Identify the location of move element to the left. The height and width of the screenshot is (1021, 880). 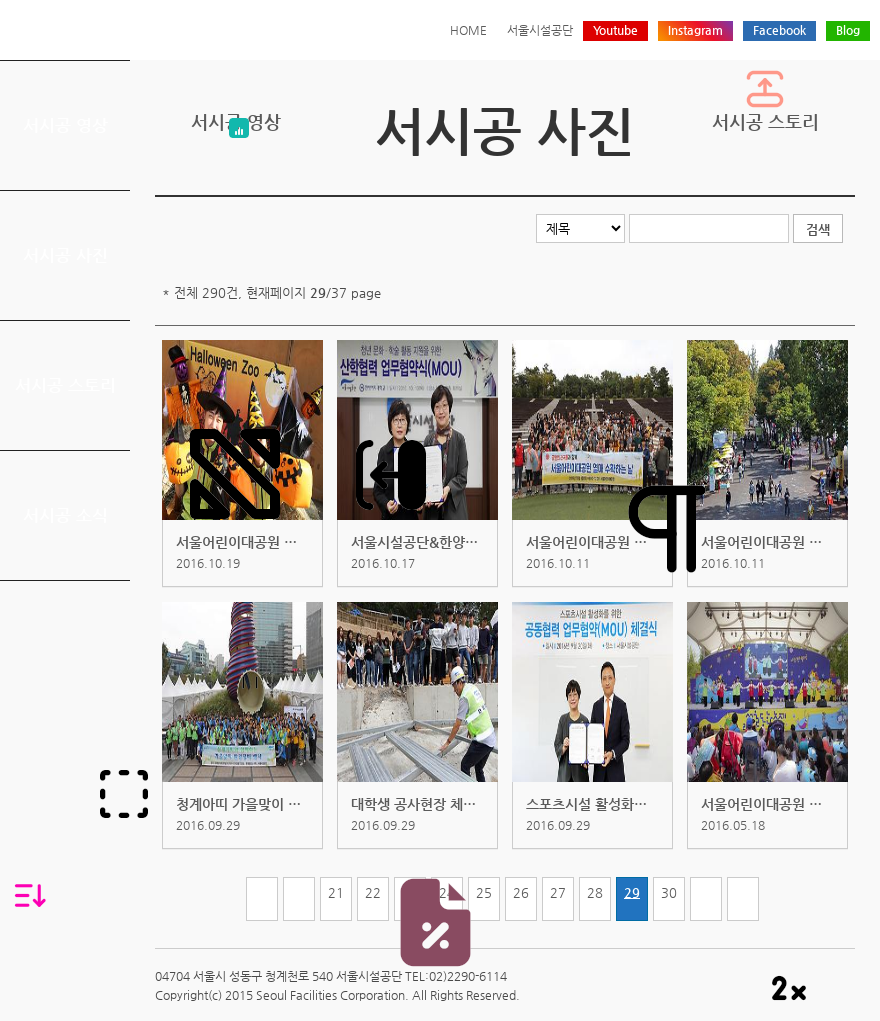
(391, 475).